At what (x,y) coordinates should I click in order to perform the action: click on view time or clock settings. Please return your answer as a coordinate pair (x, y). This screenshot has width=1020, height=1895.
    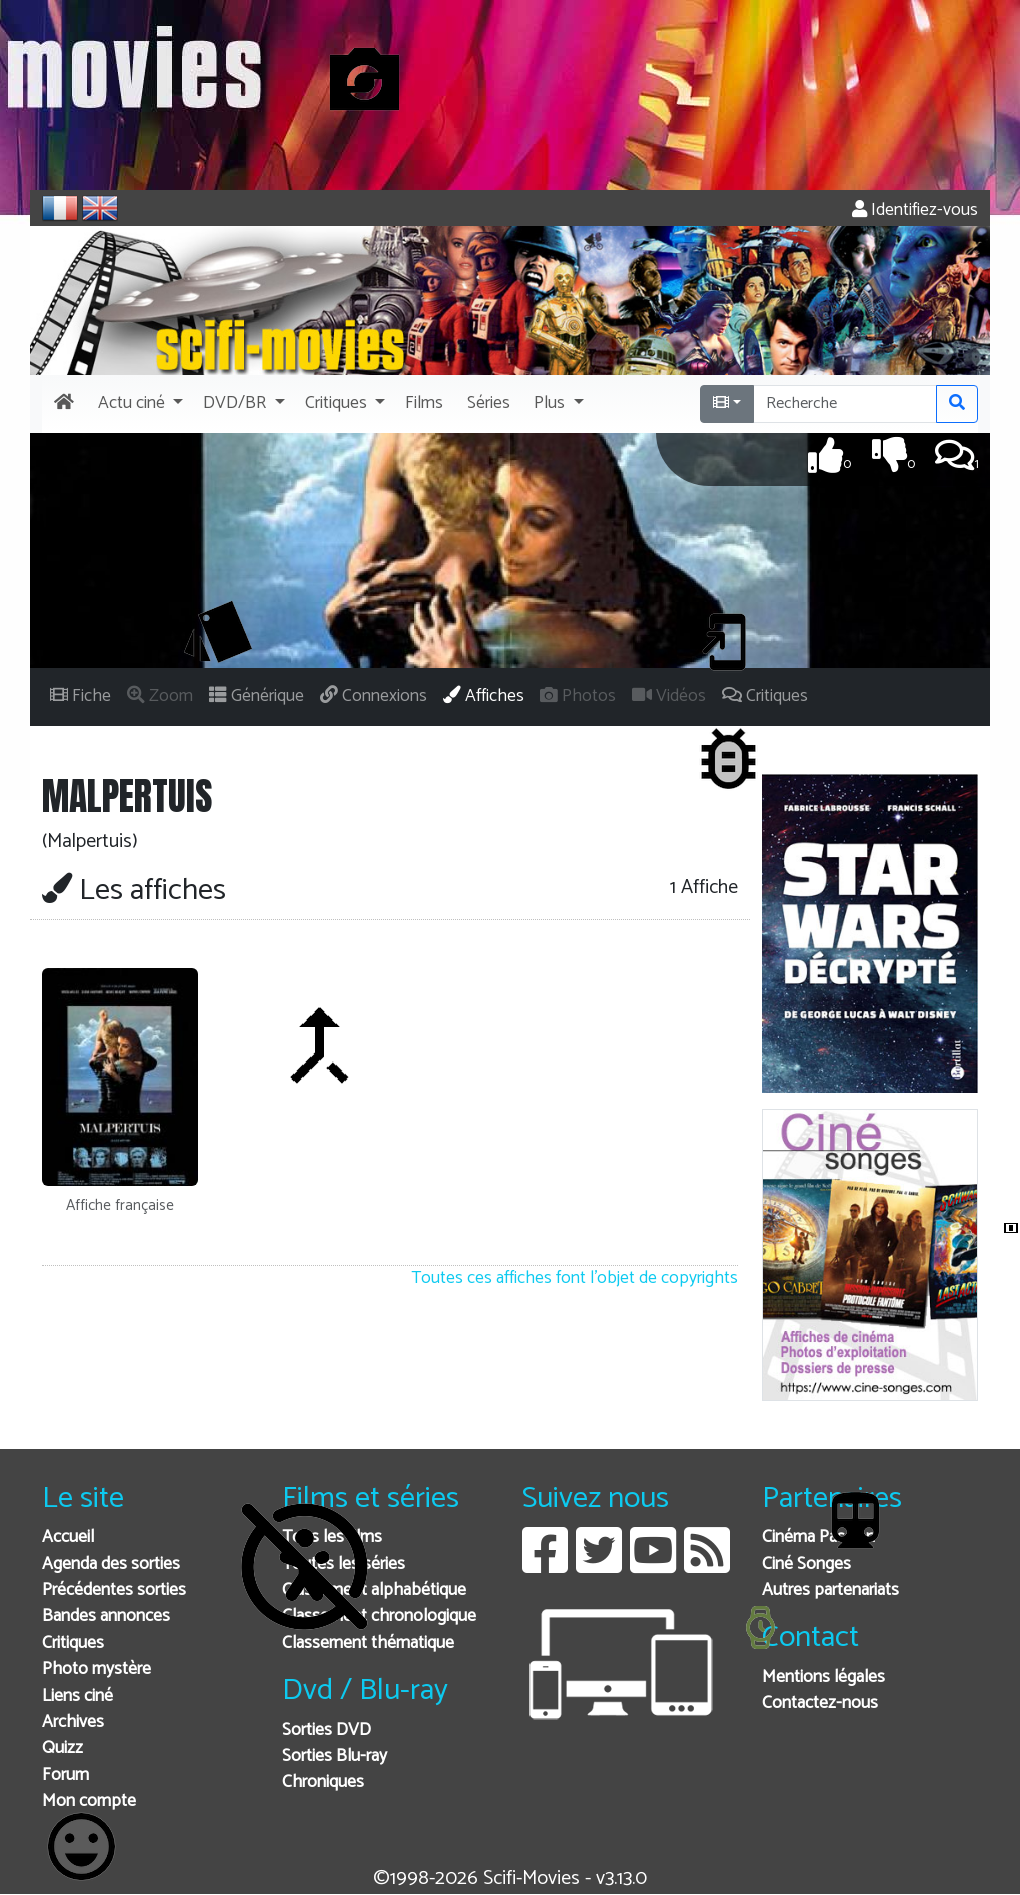
    Looking at the image, I should click on (760, 1627).